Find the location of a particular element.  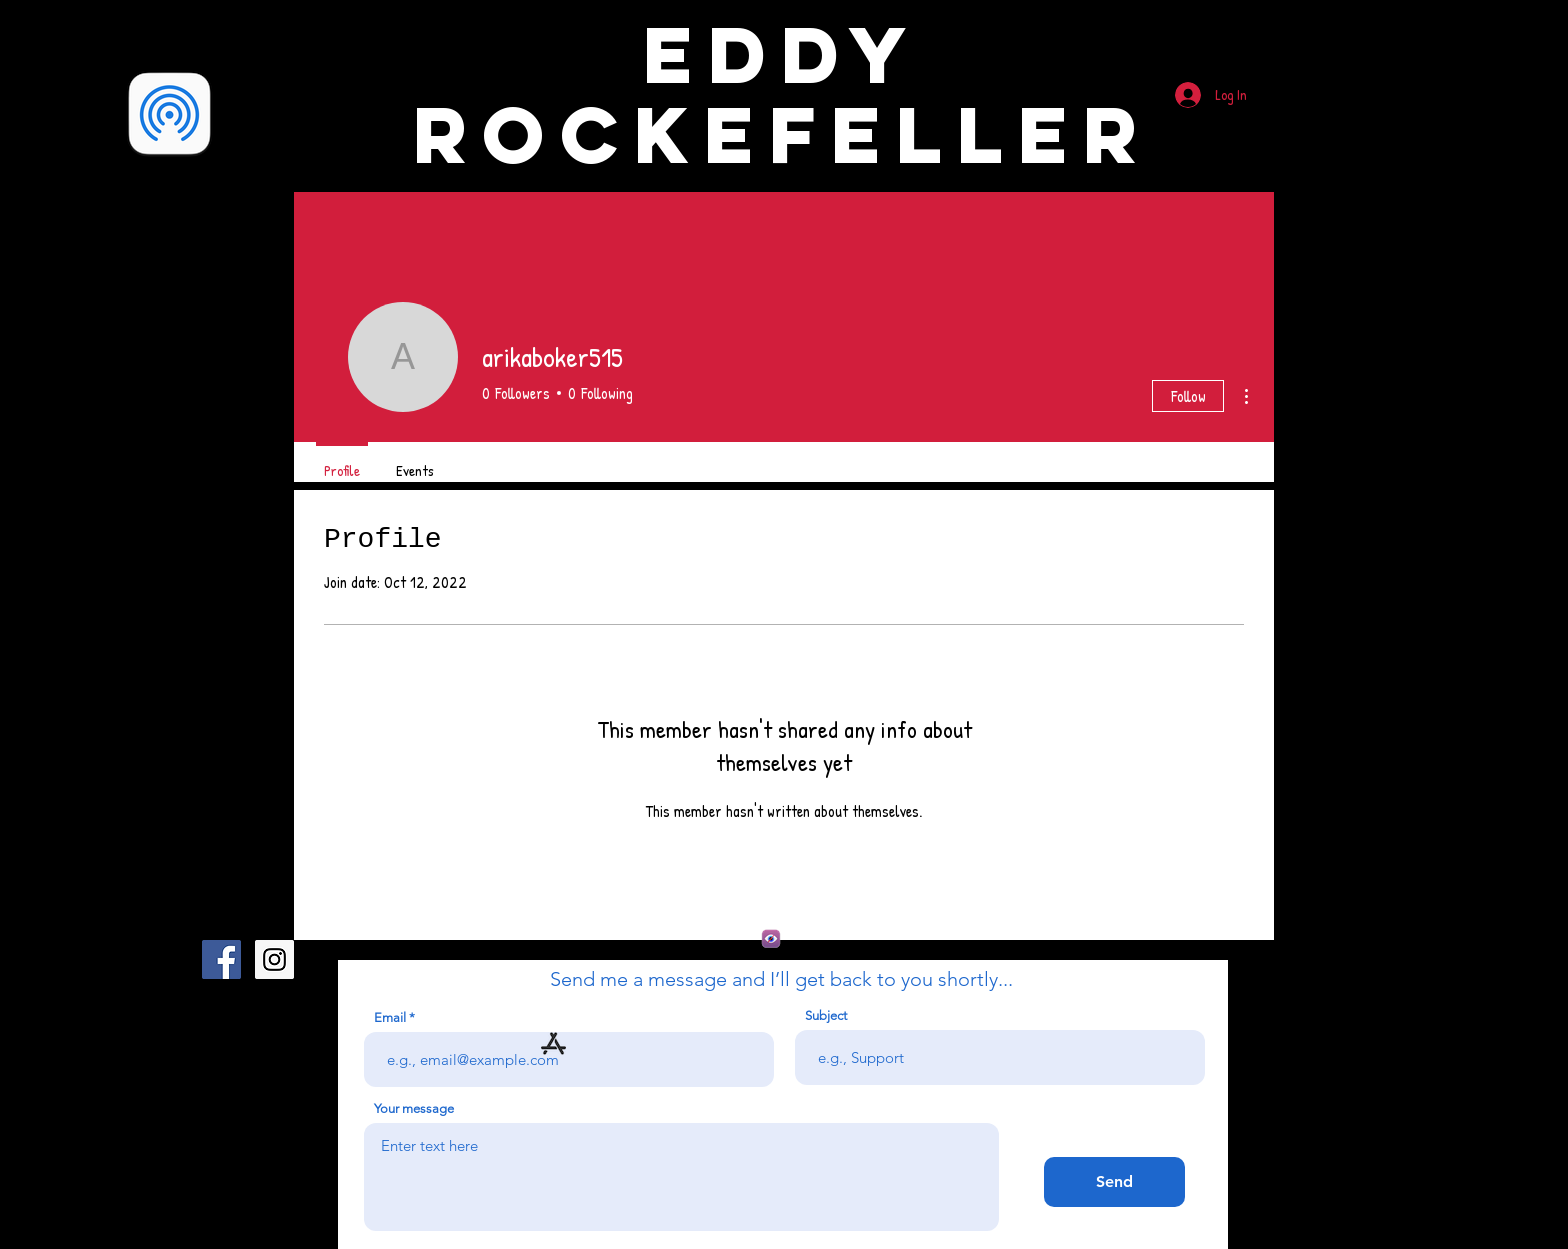

access the applications folder in sidebar is located at coordinates (553, 1043).